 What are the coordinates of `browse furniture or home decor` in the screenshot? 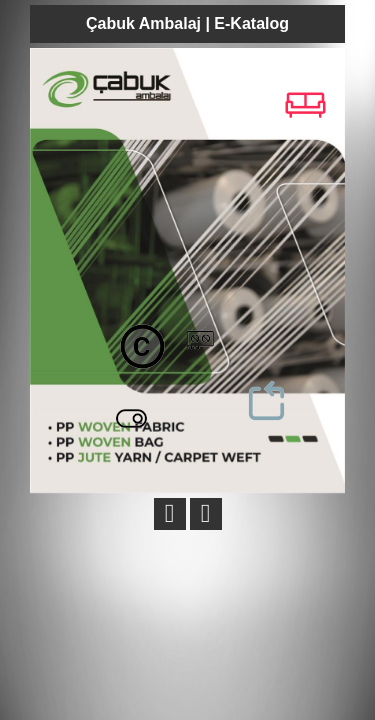 It's located at (305, 104).